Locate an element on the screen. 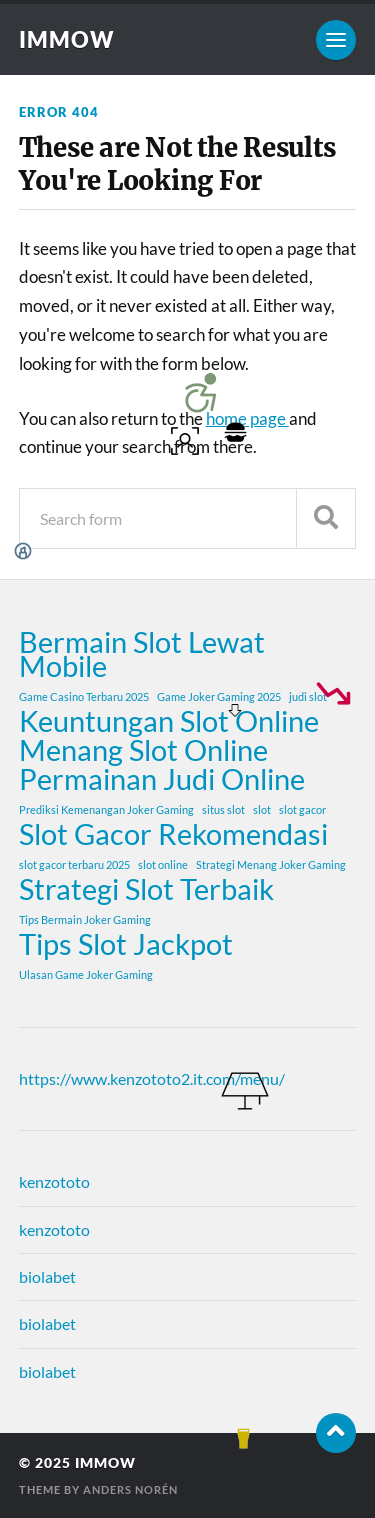 Image resolution: width=375 pixels, height=1518 pixels. activate highlighter tool is located at coordinates (23, 551).